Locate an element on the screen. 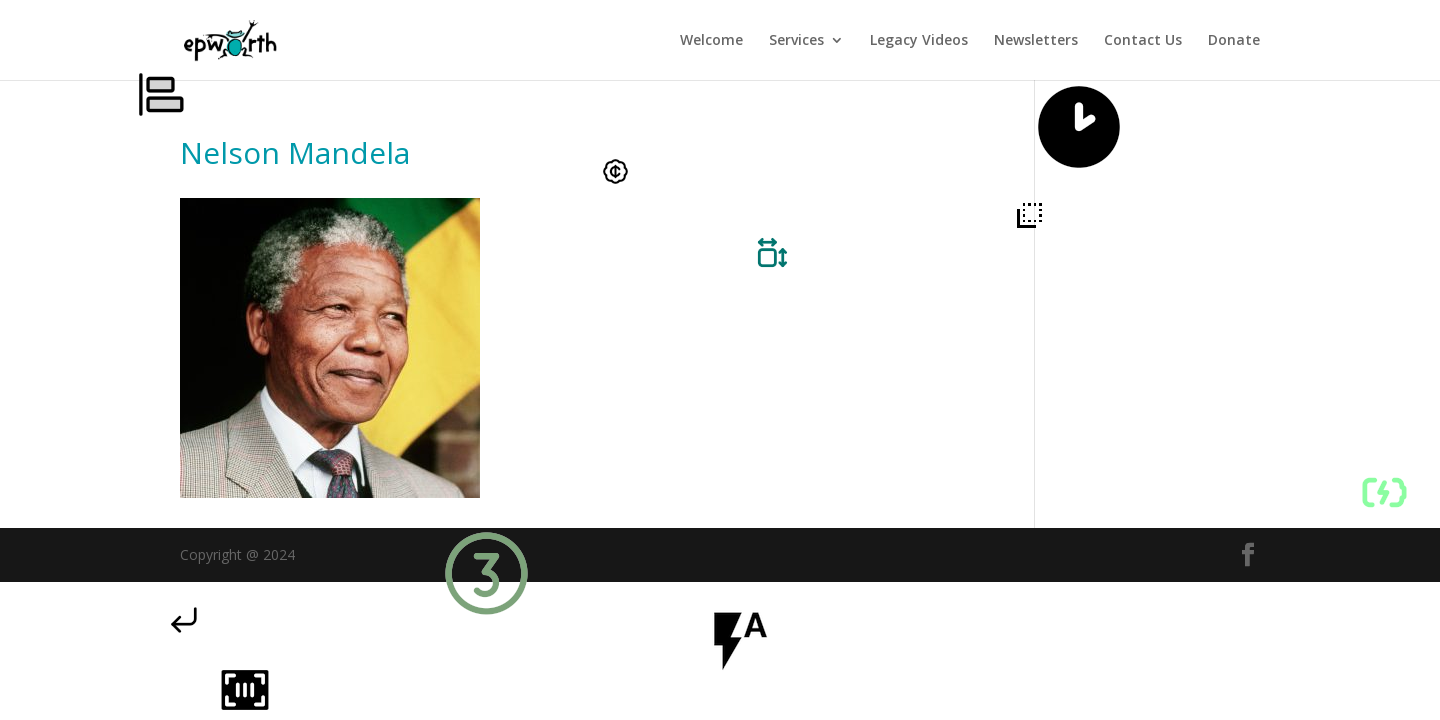 The width and height of the screenshot is (1440, 720). return or go back to previous content is located at coordinates (184, 620).